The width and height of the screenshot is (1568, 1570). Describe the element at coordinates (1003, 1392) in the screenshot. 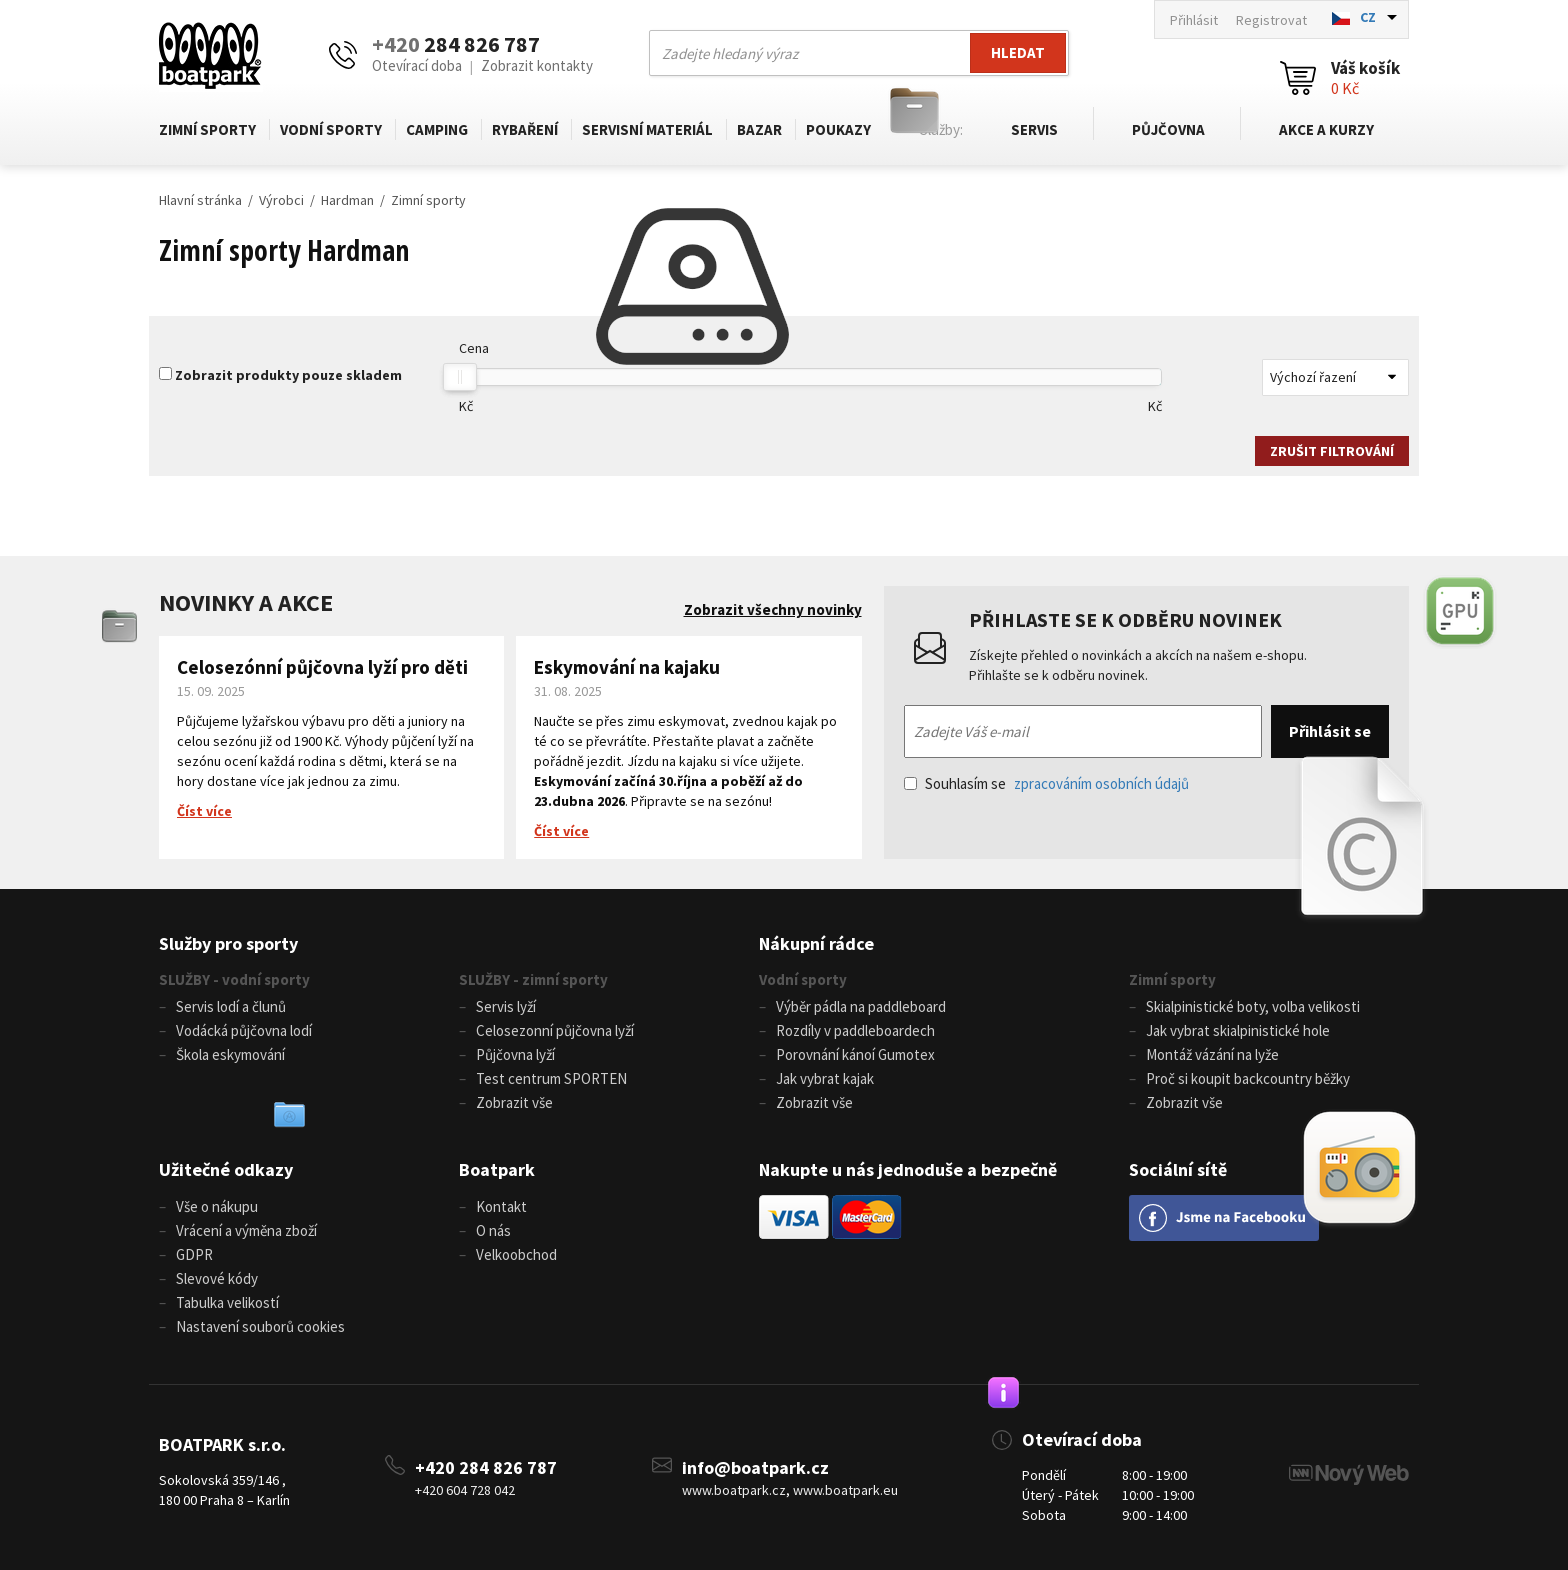

I see `access system status notifications` at that location.